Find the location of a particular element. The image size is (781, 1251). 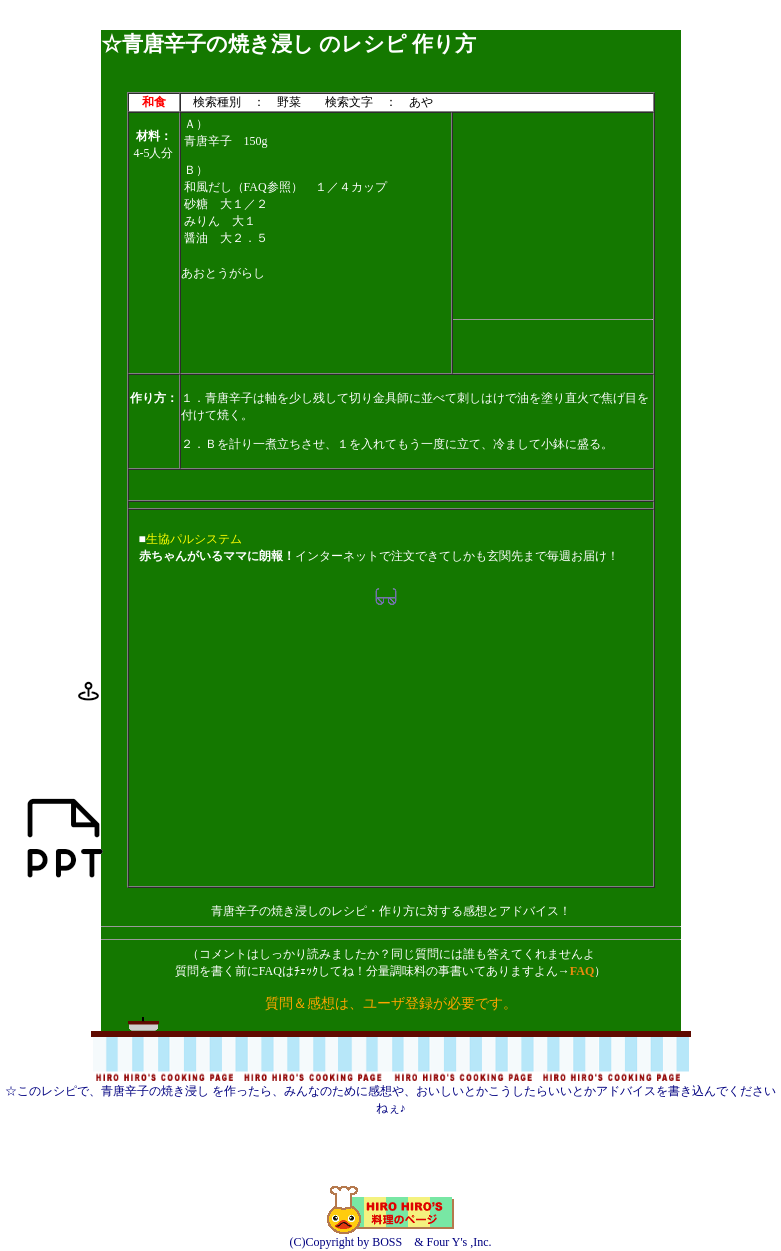

mark a location on the map is located at coordinates (88, 691).